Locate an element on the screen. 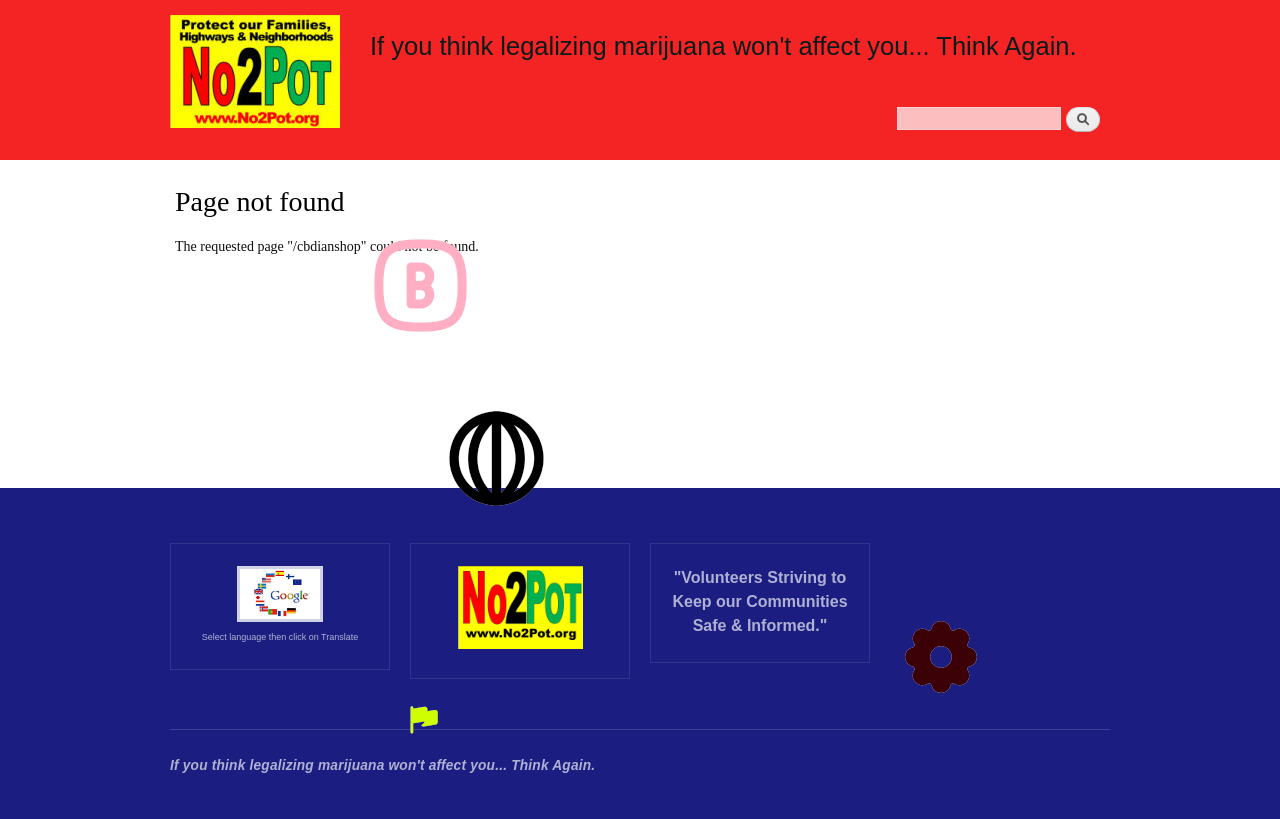 The width and height of the screenshot is (1280, 819). view longitude or meridian lines on a map is located at coordinates (496, 458).